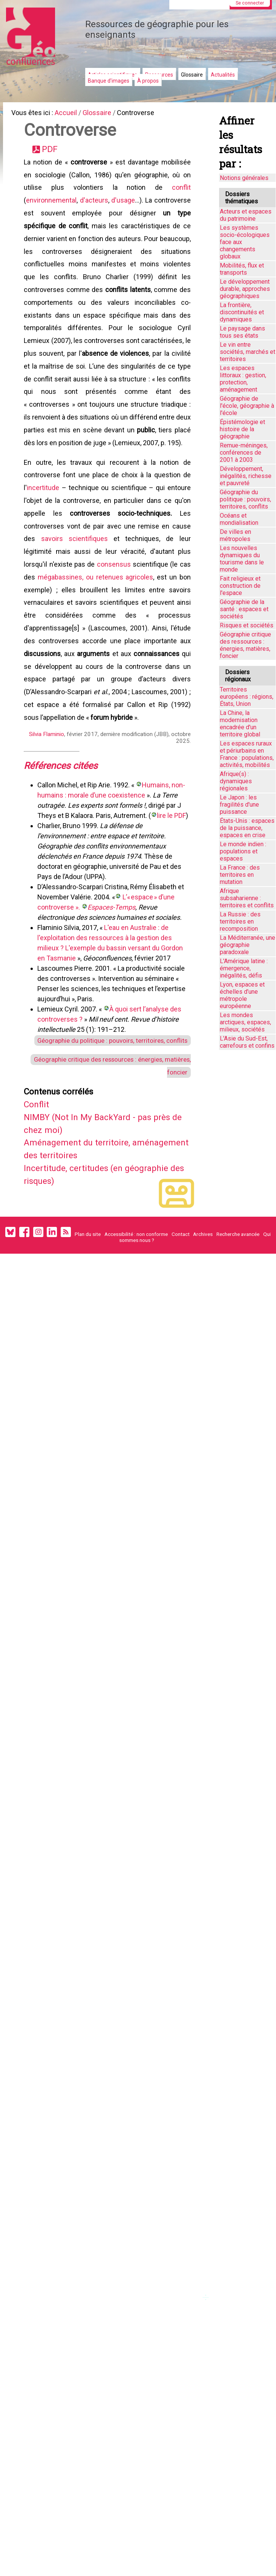 The width and height of the screenshot is (276, 2576). What do you see at coordinates (176, 1193) in the screenshot?
I see `access audio recordings or voice memos` at bounding box center [176, 1193].